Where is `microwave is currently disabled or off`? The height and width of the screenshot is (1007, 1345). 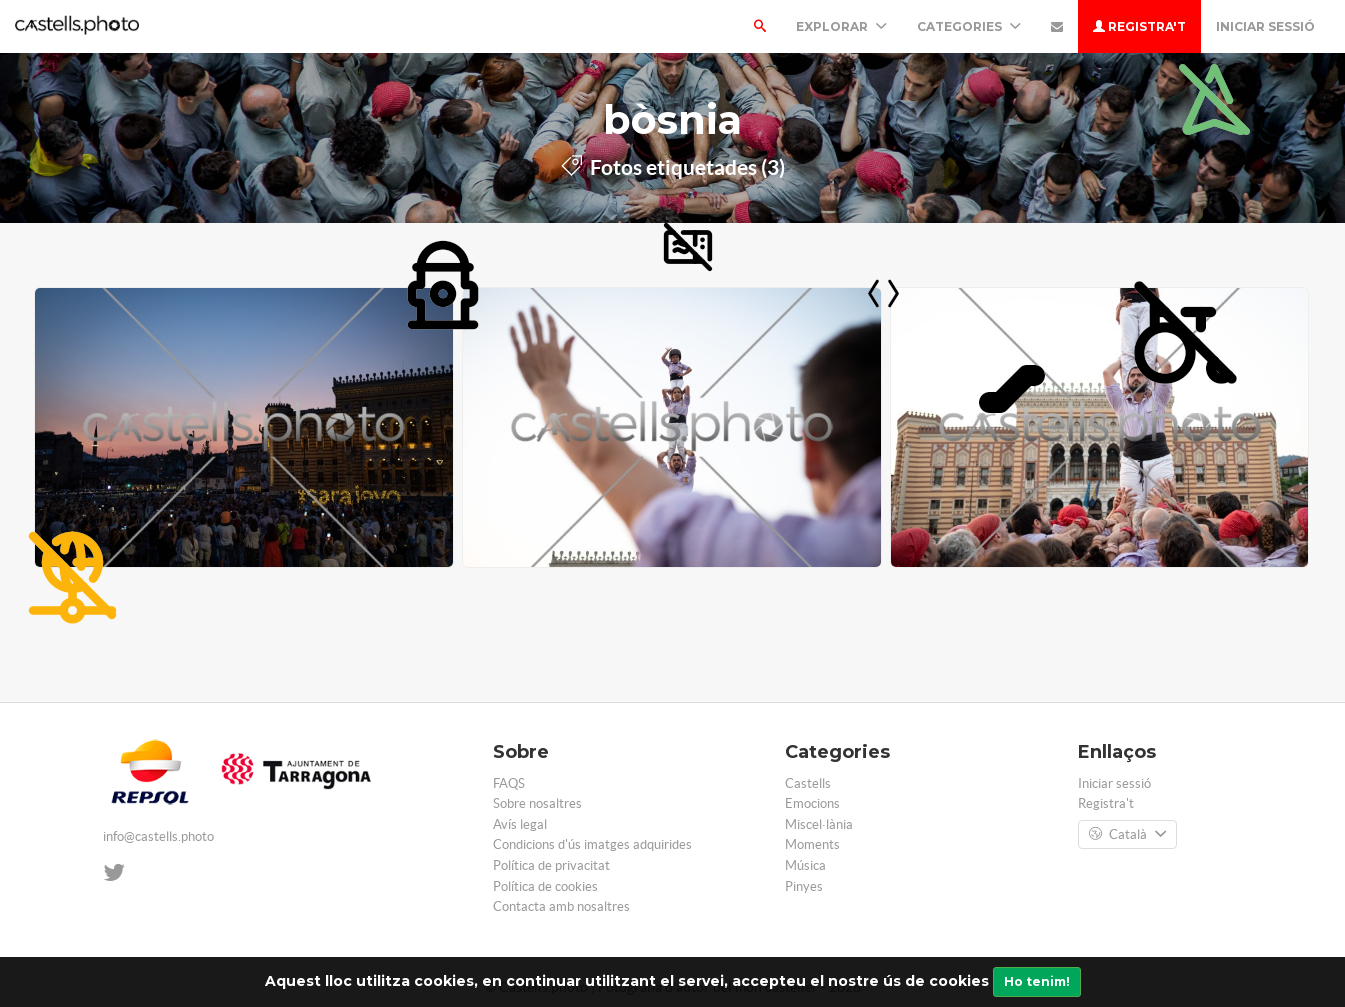 microwave is currently disabled or off is located at coordinates (688, 247).